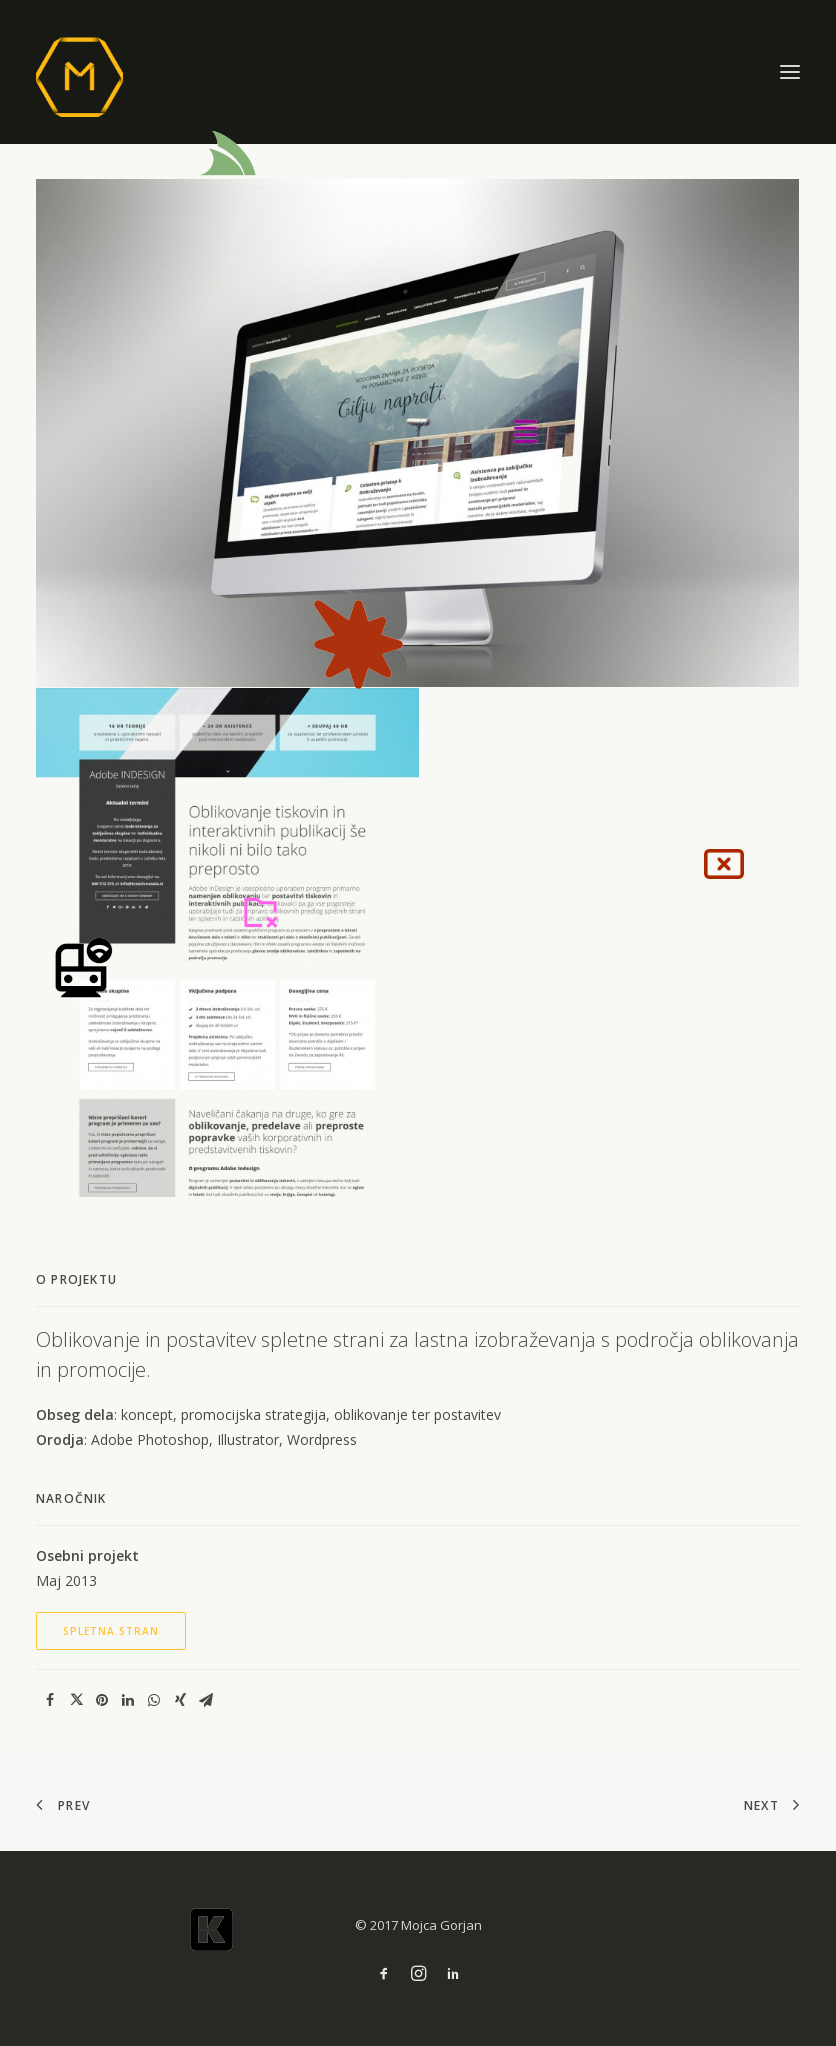  Describe the element at coordinates (525, 431) in the screenshot. I see `justify text alignment` at that location.